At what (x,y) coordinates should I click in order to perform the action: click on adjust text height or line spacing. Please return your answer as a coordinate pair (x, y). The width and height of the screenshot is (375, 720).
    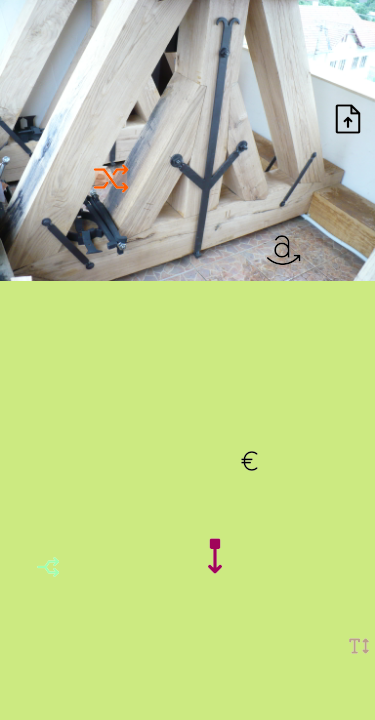
    Looking at the image, I should click on (359, 646).